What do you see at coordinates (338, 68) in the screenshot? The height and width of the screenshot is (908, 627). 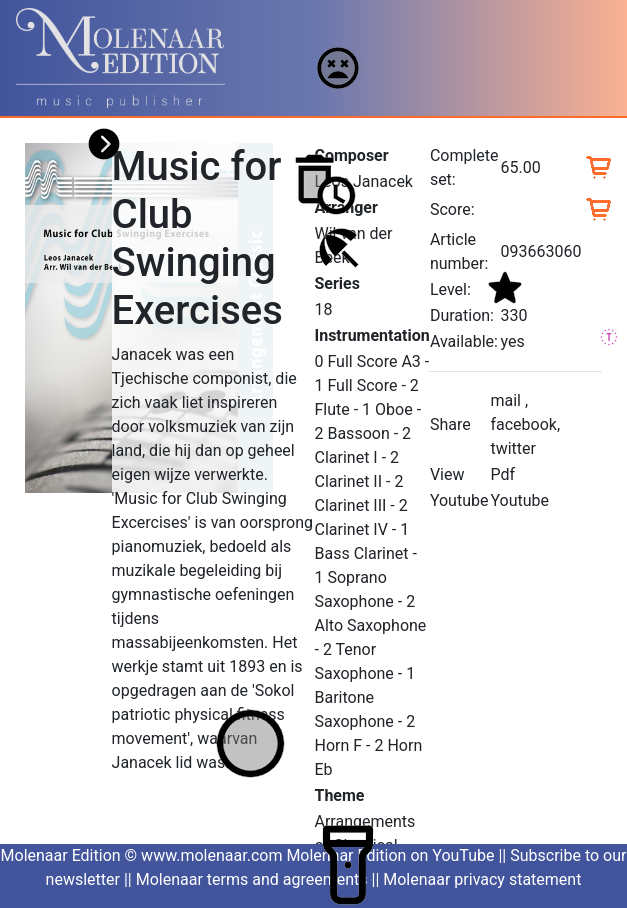 I see `rate experience as very dissatisfied` at bounding box center [338, 68].